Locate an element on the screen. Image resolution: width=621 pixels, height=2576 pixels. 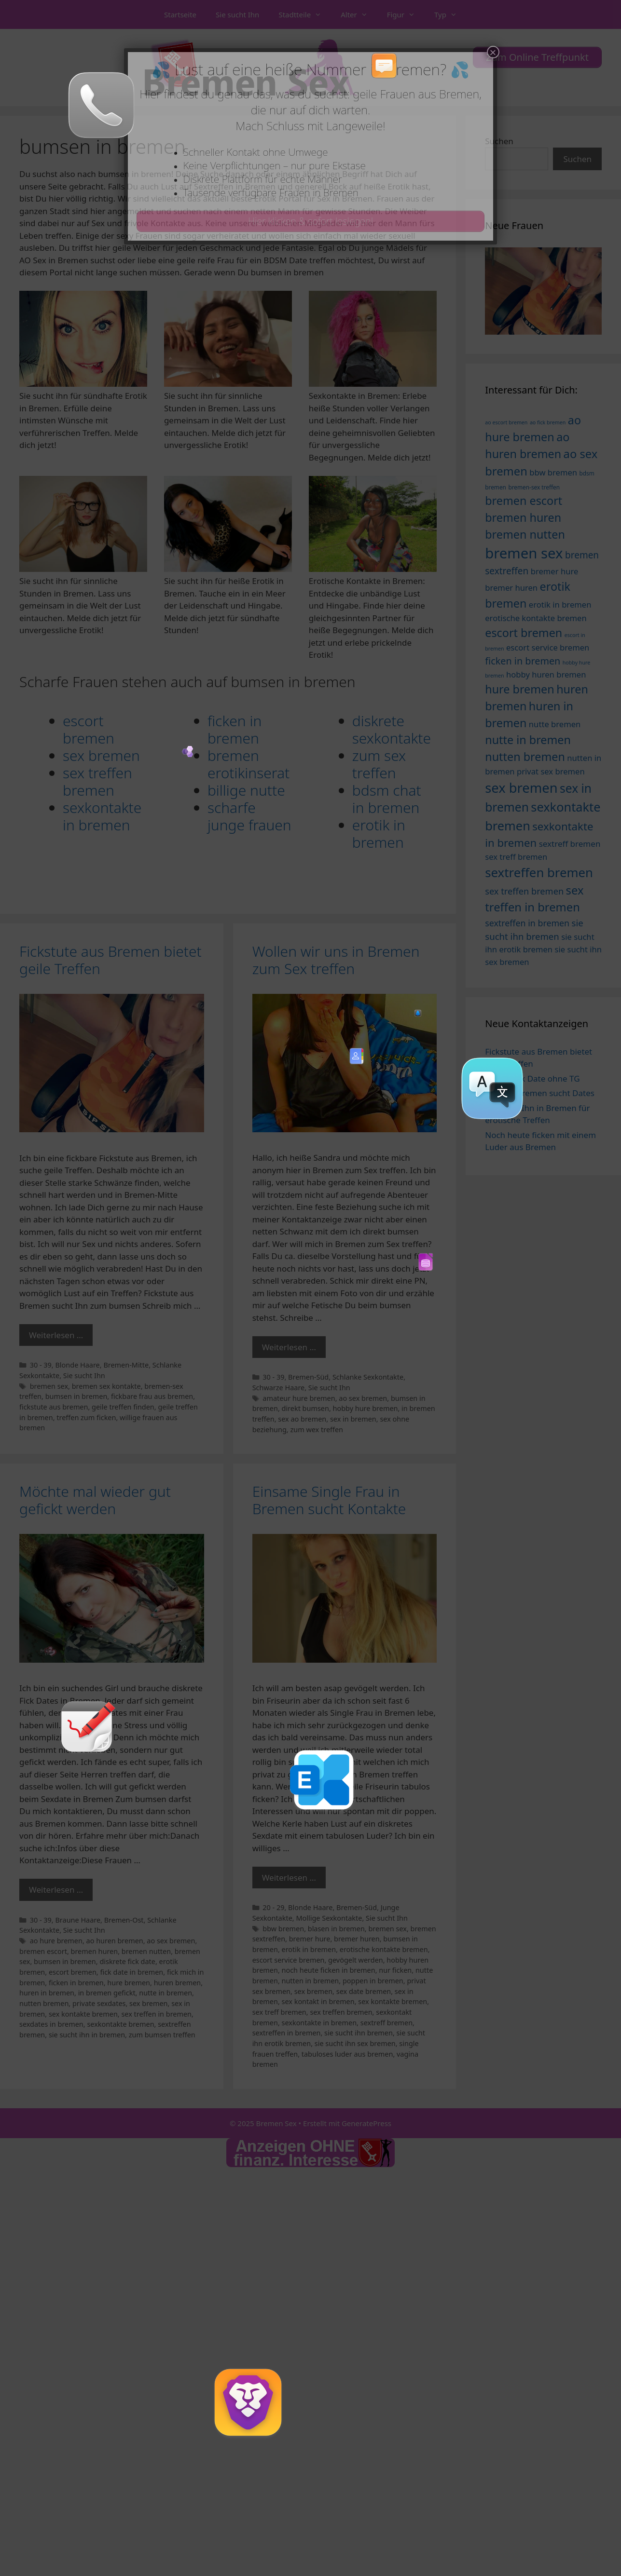
open the contacts app is located at coordinates (357, 1056).